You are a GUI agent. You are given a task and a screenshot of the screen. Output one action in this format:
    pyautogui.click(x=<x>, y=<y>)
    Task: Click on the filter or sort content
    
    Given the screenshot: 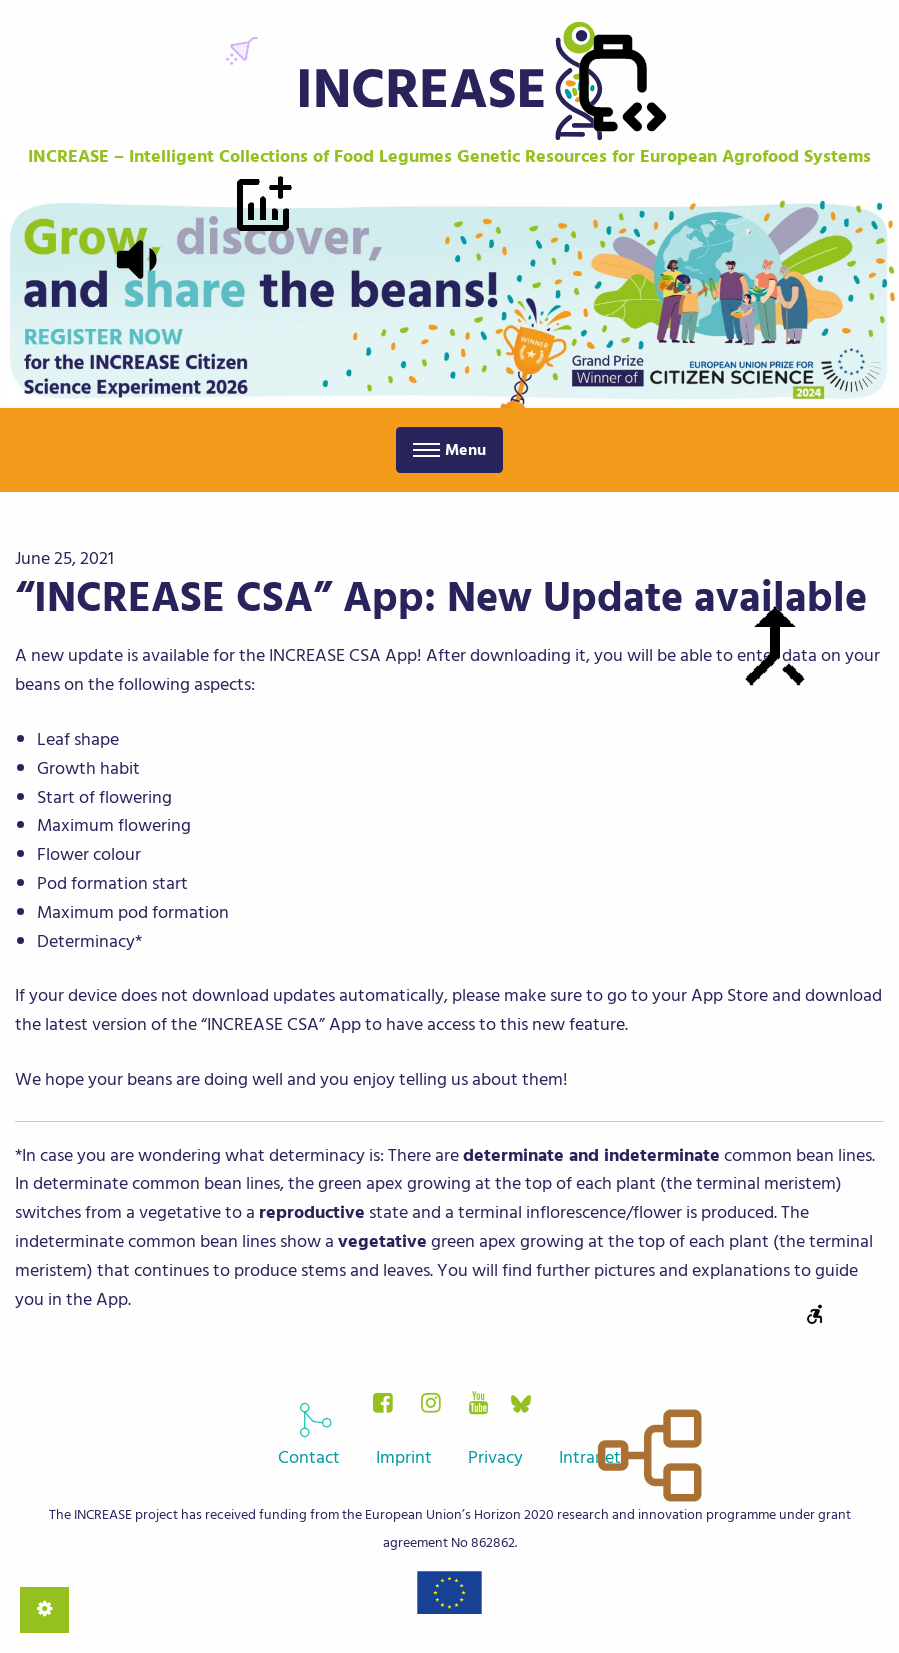 What is the action you would take?
    pyautogui.click(x=241, y=49)
    